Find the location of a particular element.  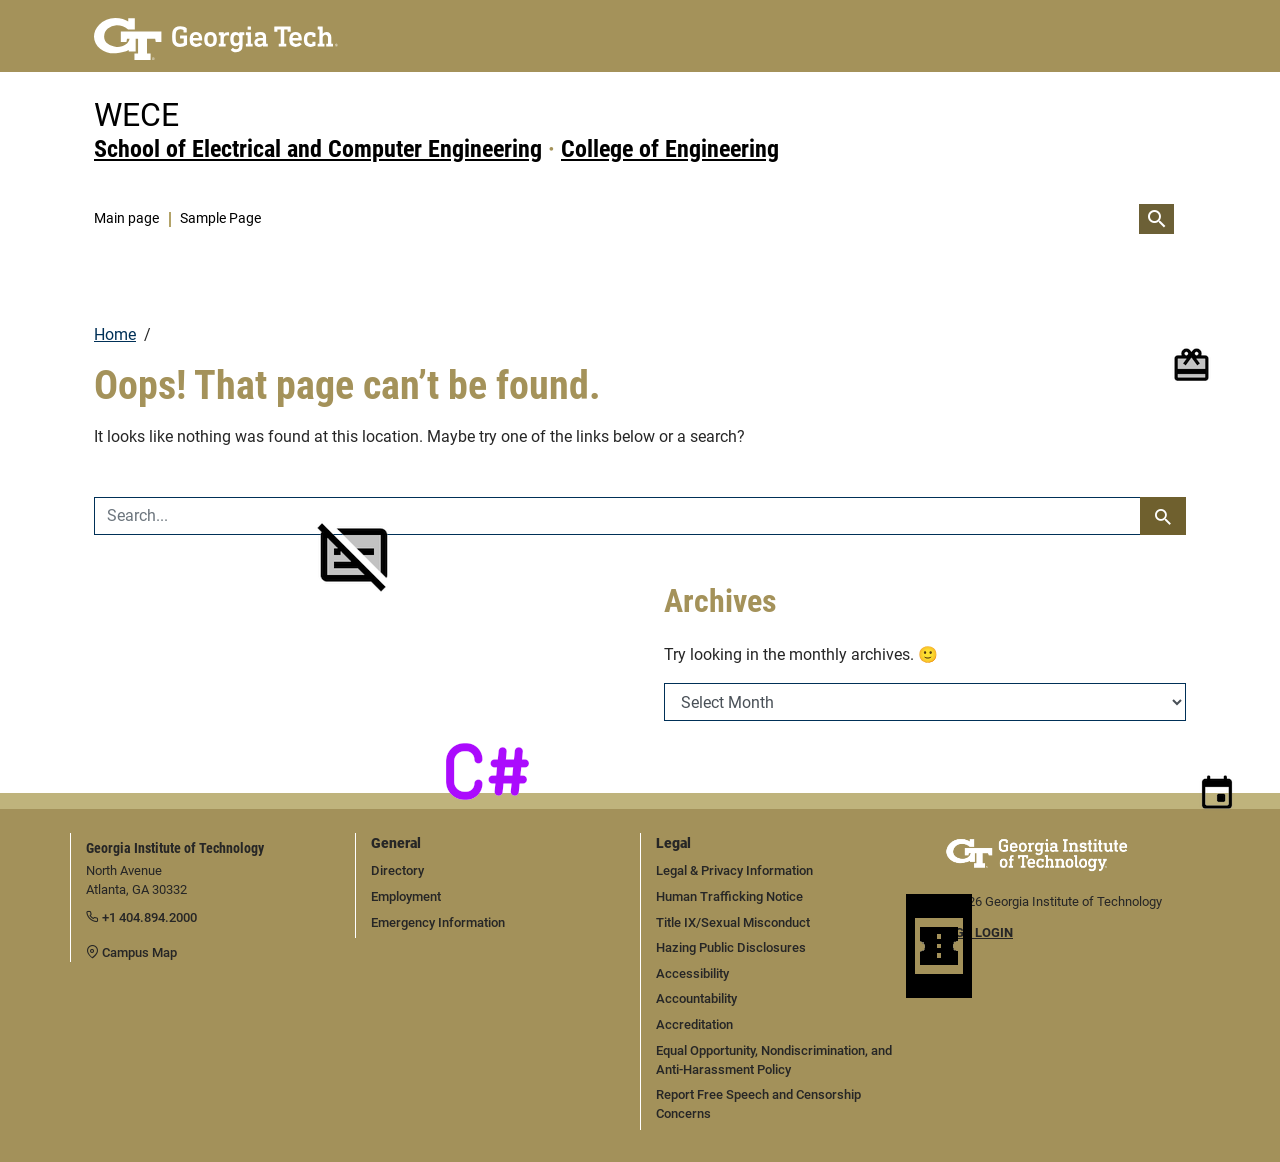

view calendar or scheduled events is located at coordinates (1217, 792).